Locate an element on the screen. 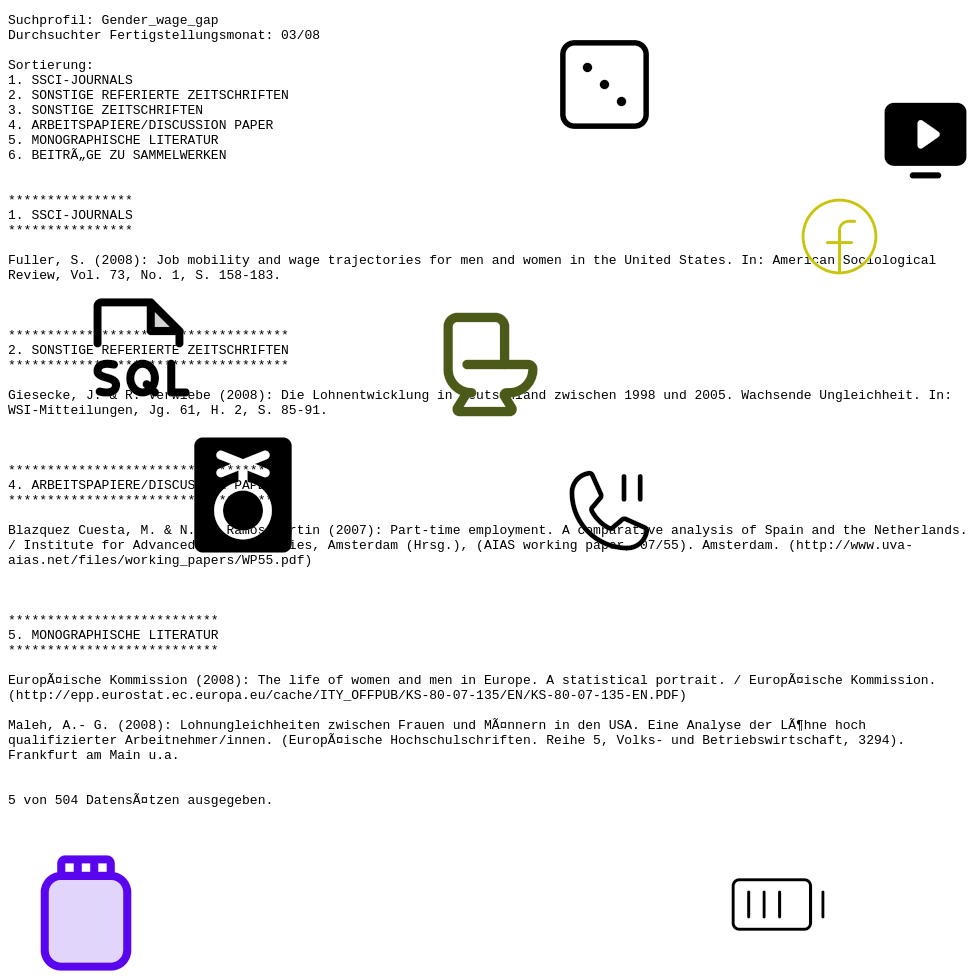 Image resolution: width=977 pixels, height=980 pixels. randomize or shuffle content is located at coordinates (604, 84).